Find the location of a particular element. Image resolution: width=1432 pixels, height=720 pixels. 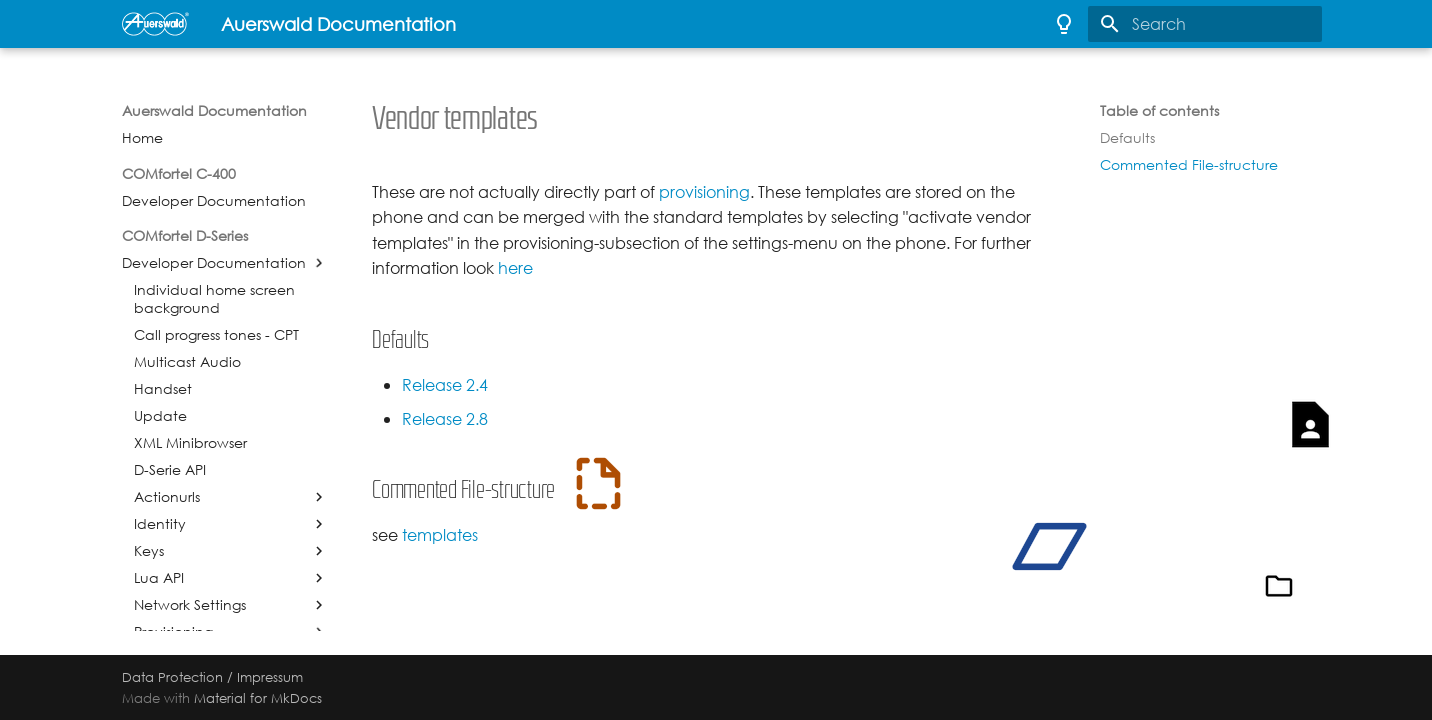

visit bandcamp profile or page is located at coordinates (1049, 546).